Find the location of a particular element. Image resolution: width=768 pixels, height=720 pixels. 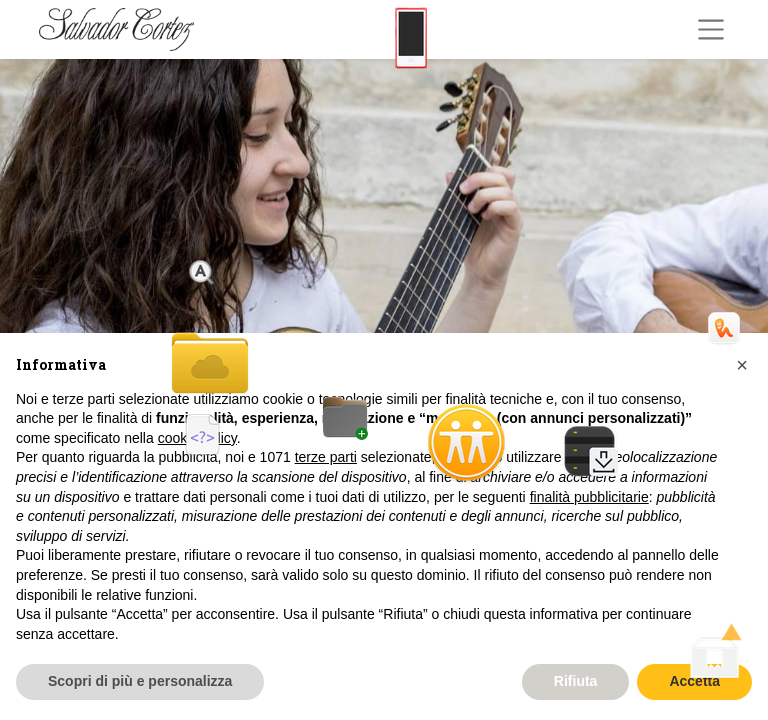

indicates important software updates are available is located at coordinates (714, 650).